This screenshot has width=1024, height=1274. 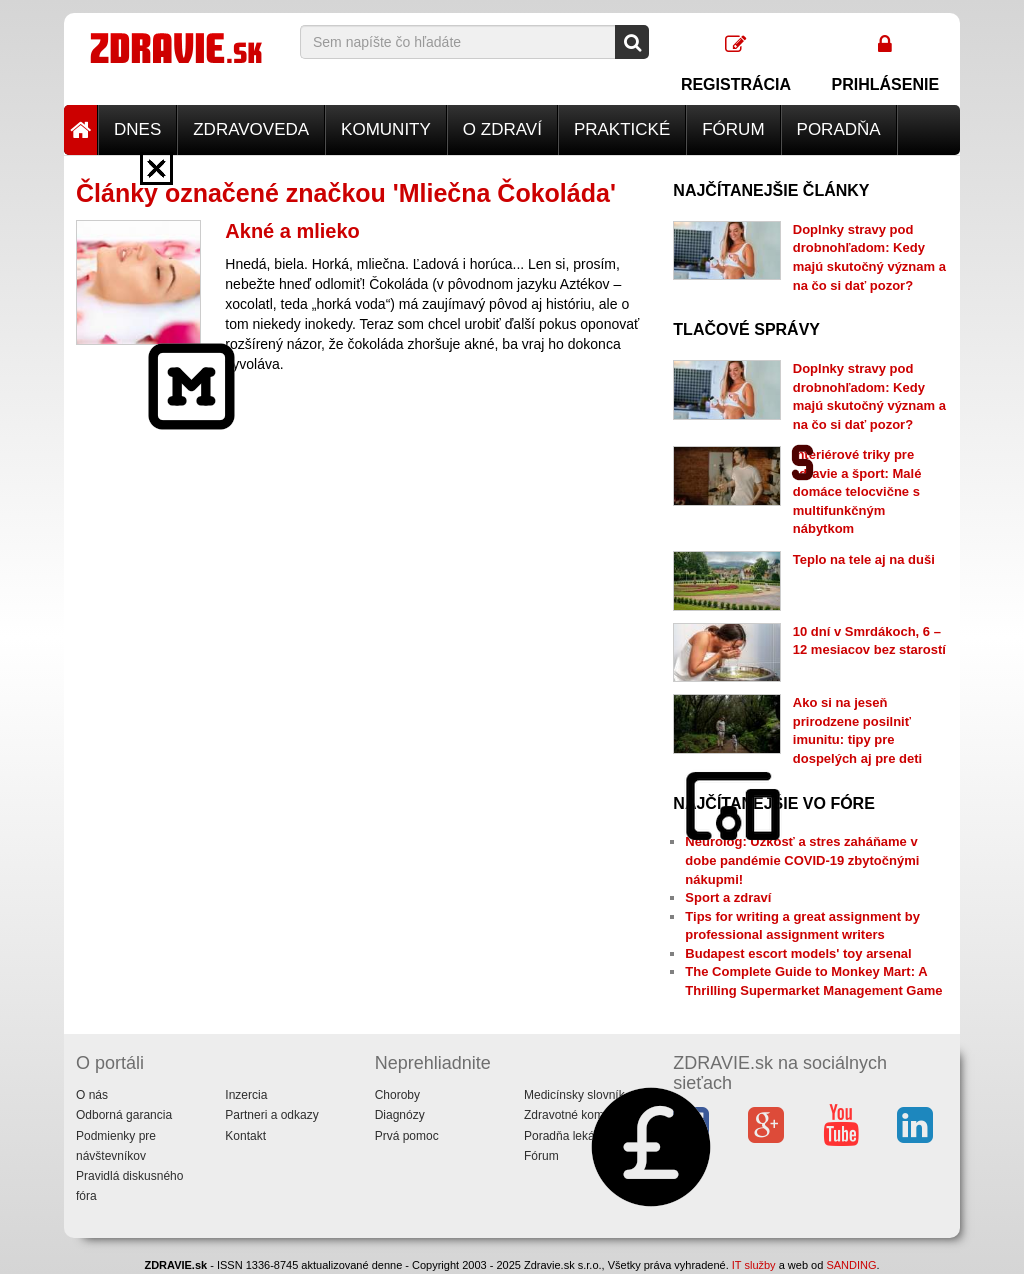 What do you see at coordinates (802, 462) in the screenshot?
I see `indicates small size option` at bounding box center [802, 462].